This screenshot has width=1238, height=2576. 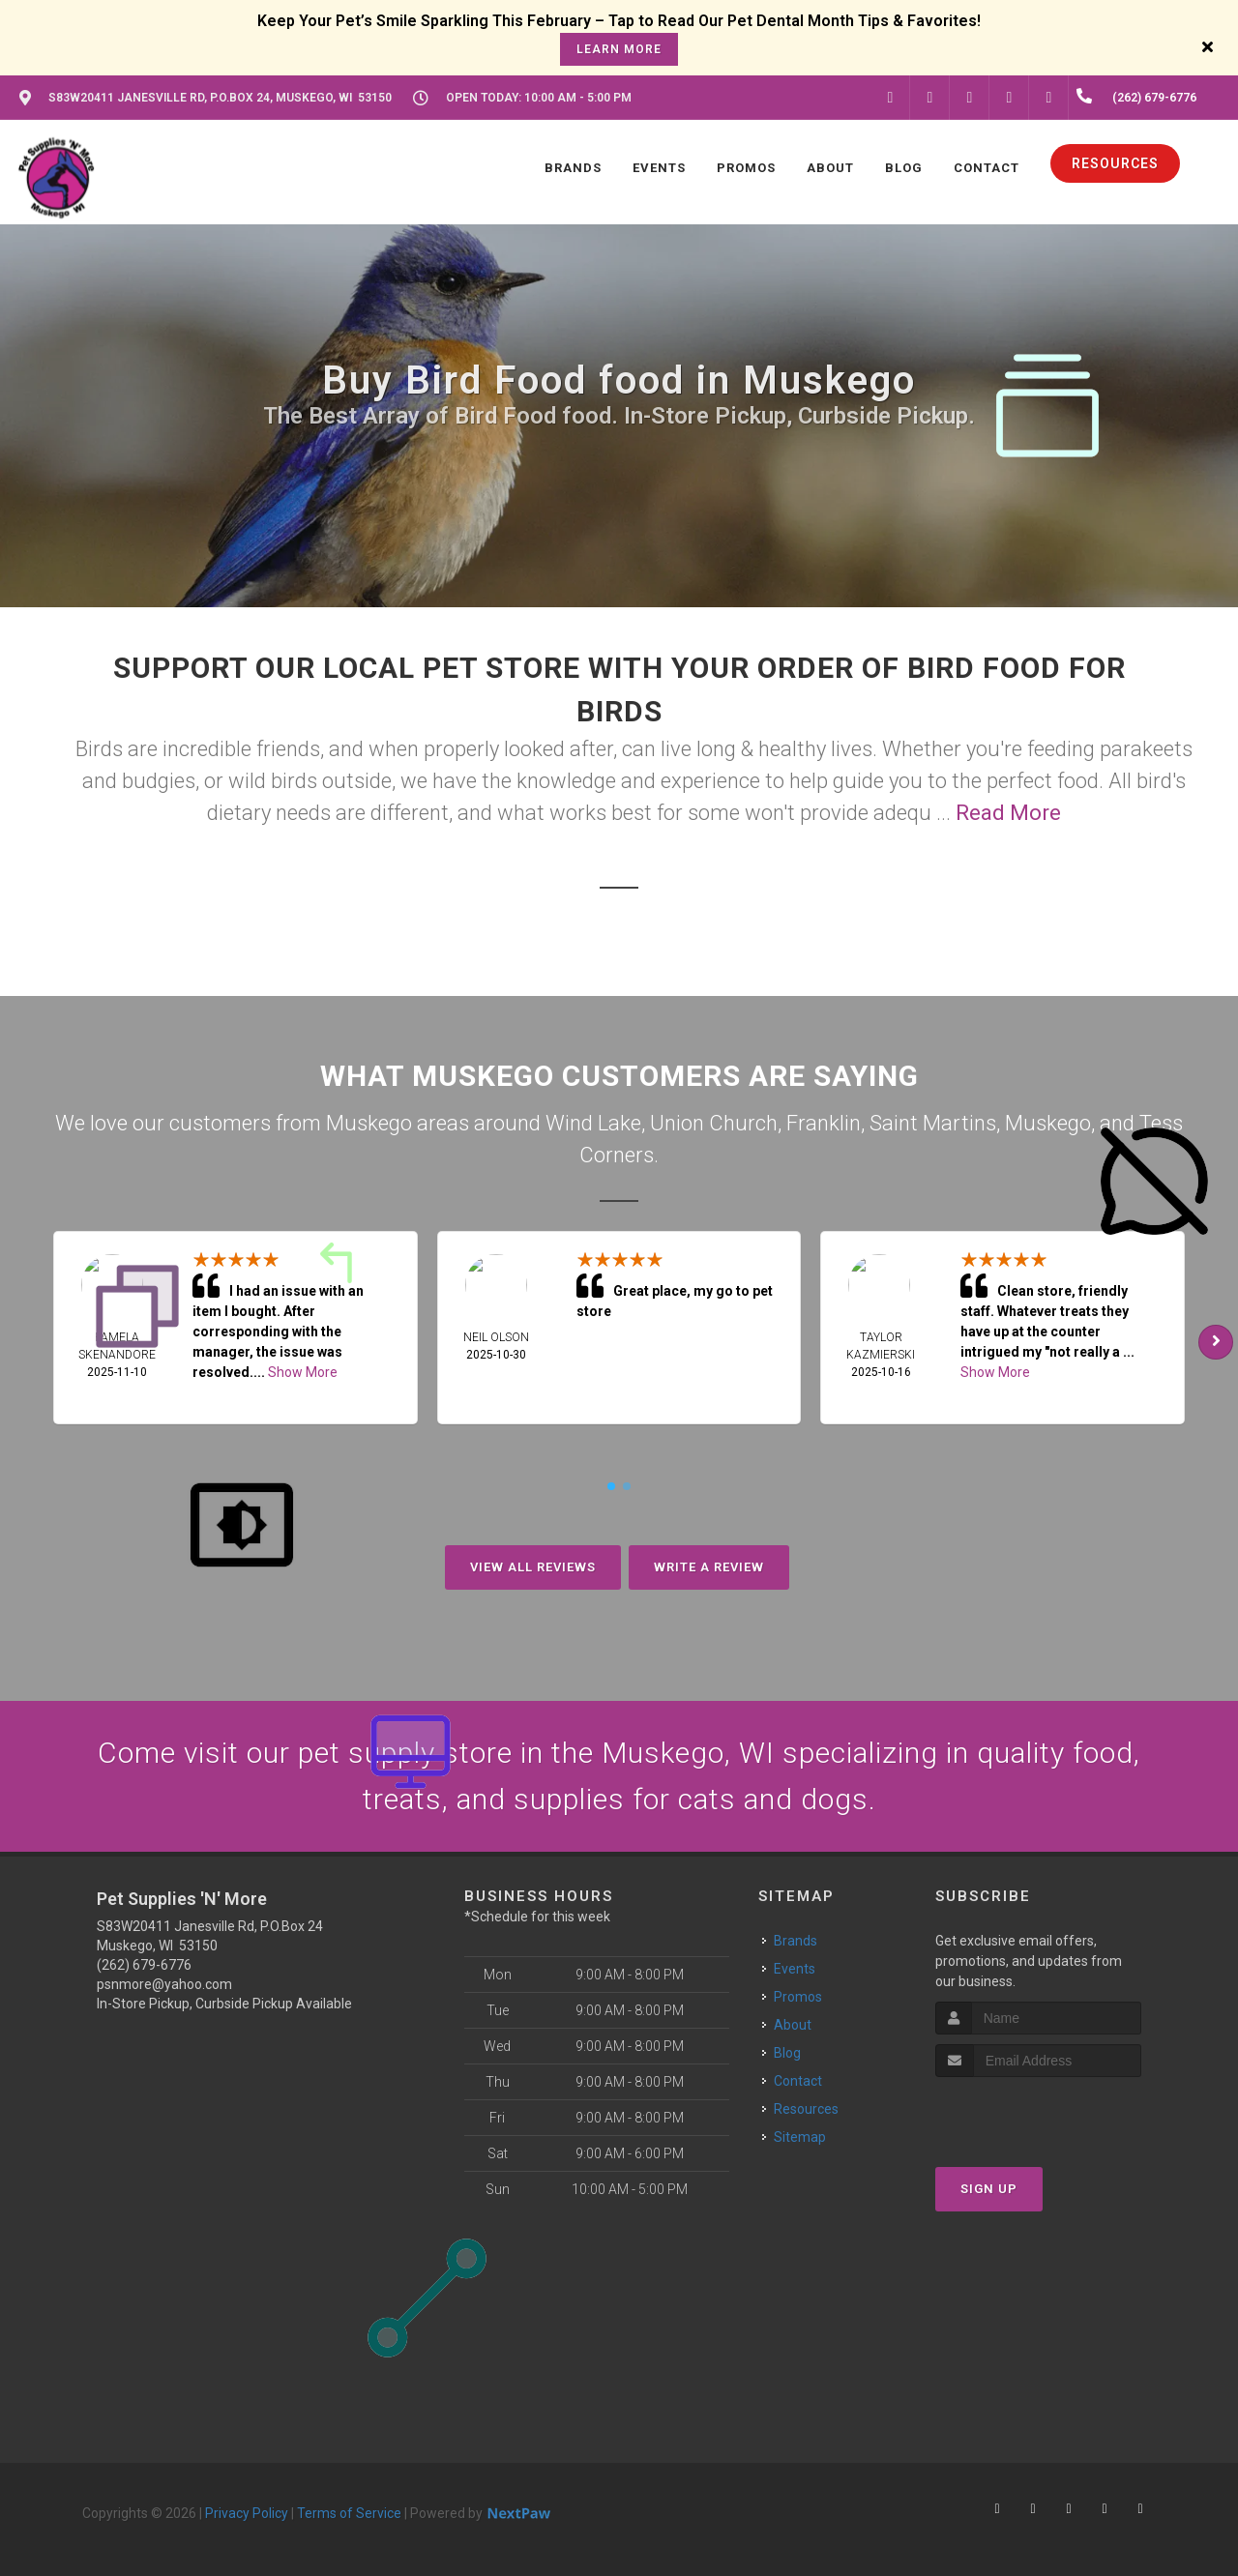 What do you see at coordinates (338, 1263) in the screenshot?
I see `undo or go back to previous action` at bounding box center [338, 1263].